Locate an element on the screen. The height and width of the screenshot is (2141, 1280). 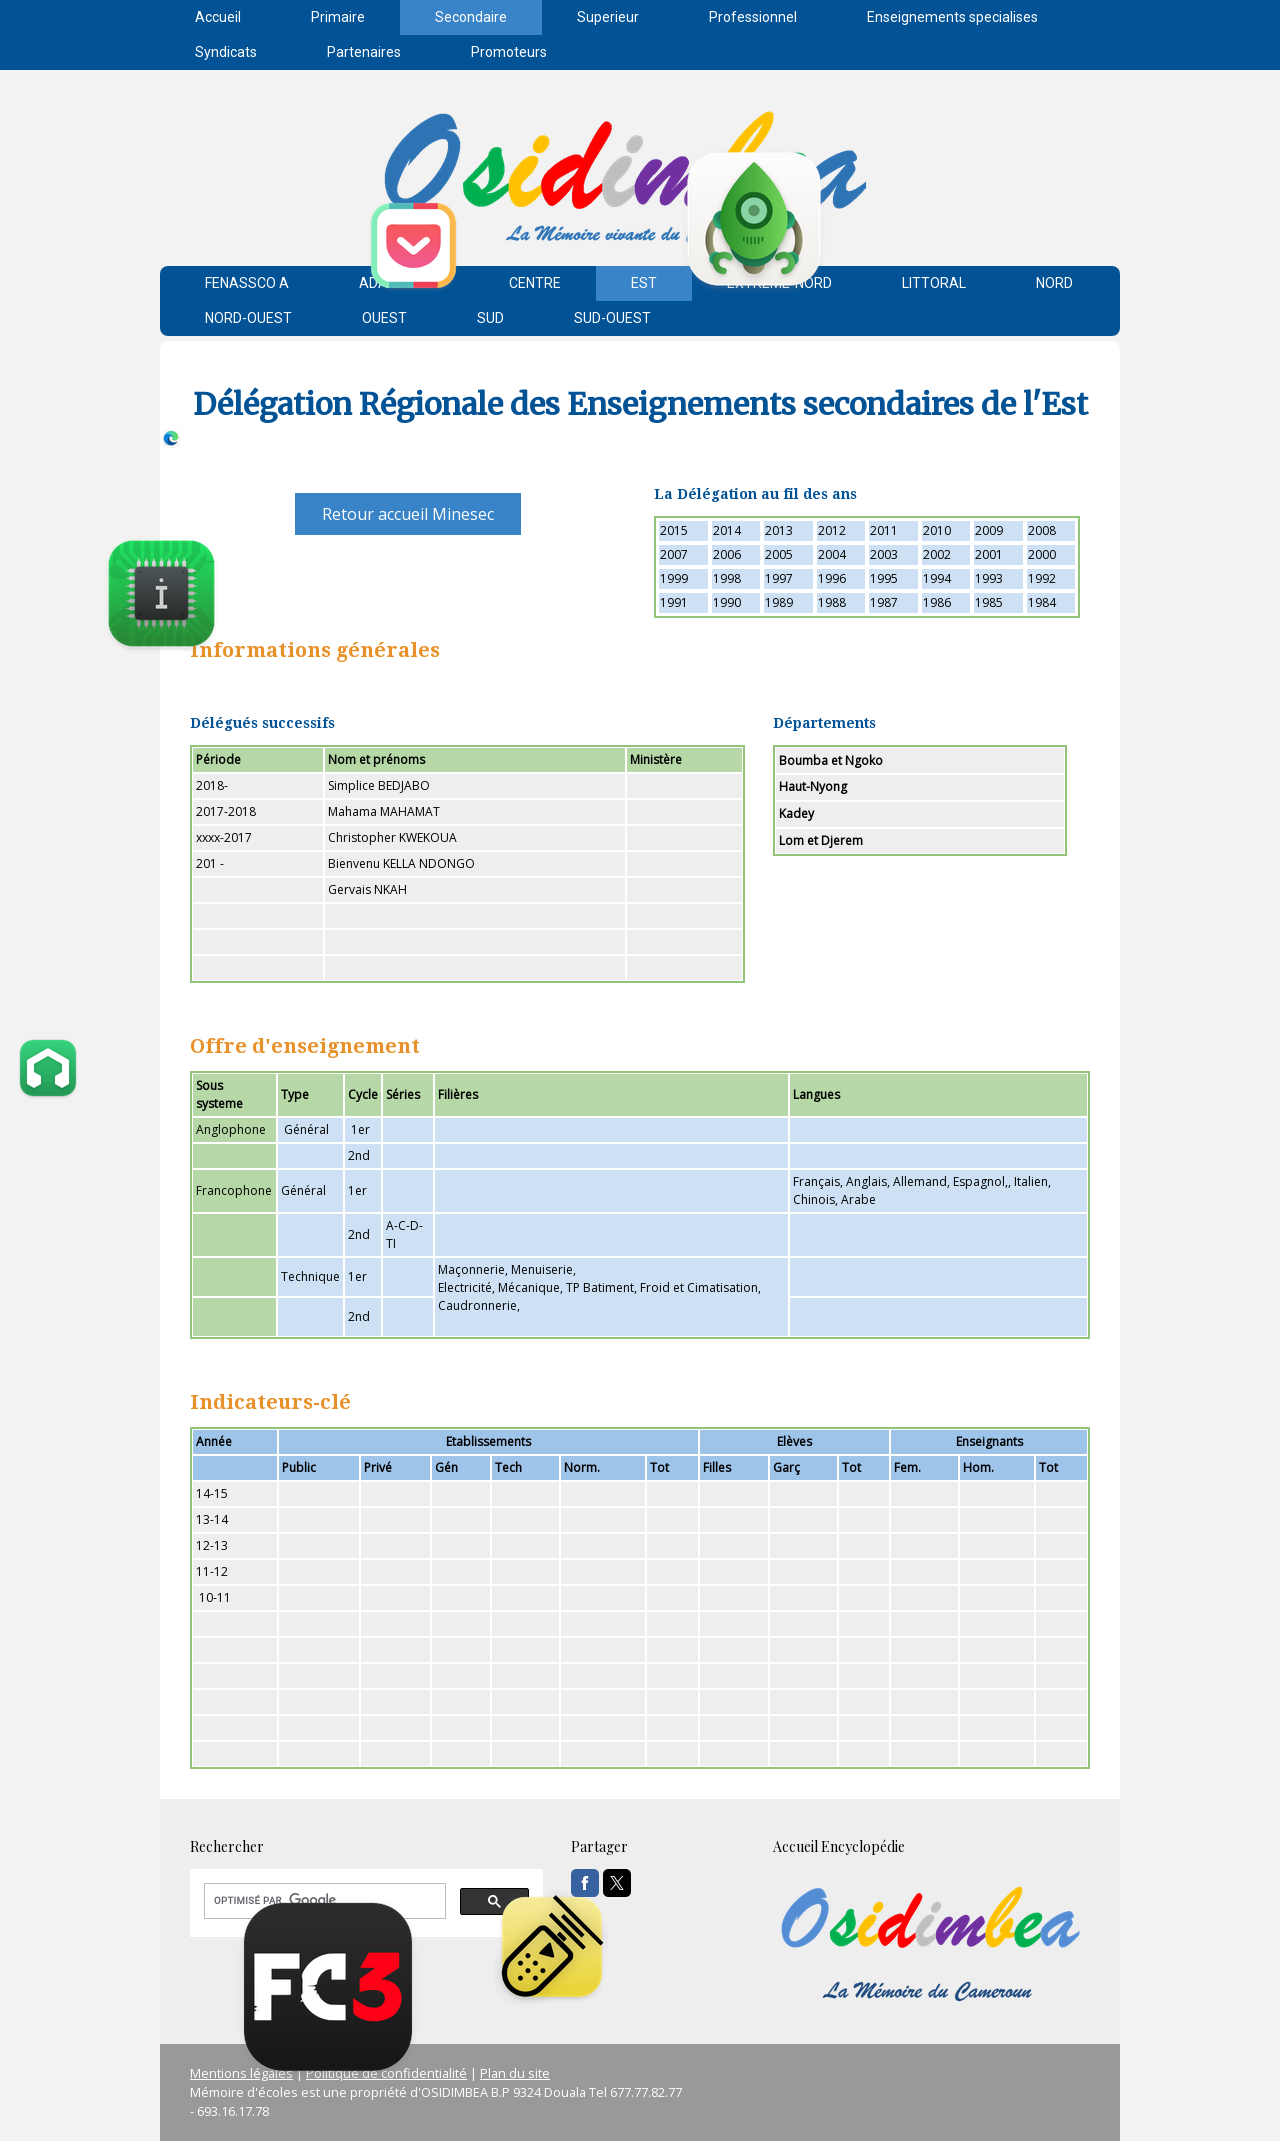
open LMMS music production software is located at coordinates (48, 1068).